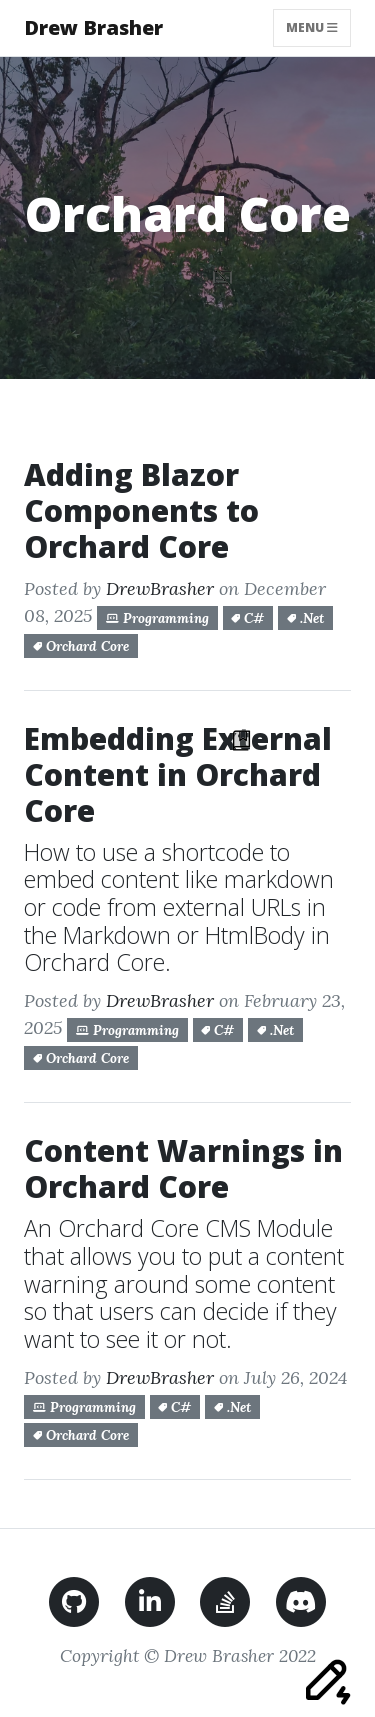 This screenshot has height=1717, width=375. Describe the element at coordinates (327, 1679) in the screenshot. I see `quick edit or instant editing mode` at that location.